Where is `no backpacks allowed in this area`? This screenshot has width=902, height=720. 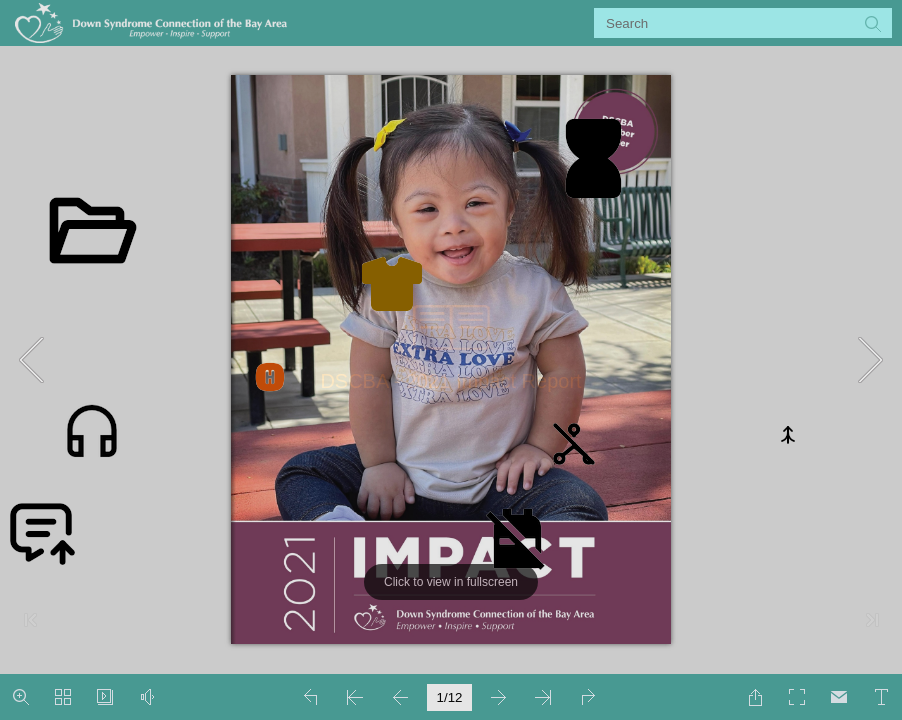 no backpacks allowed in this area is located at coordinates (517, 538).